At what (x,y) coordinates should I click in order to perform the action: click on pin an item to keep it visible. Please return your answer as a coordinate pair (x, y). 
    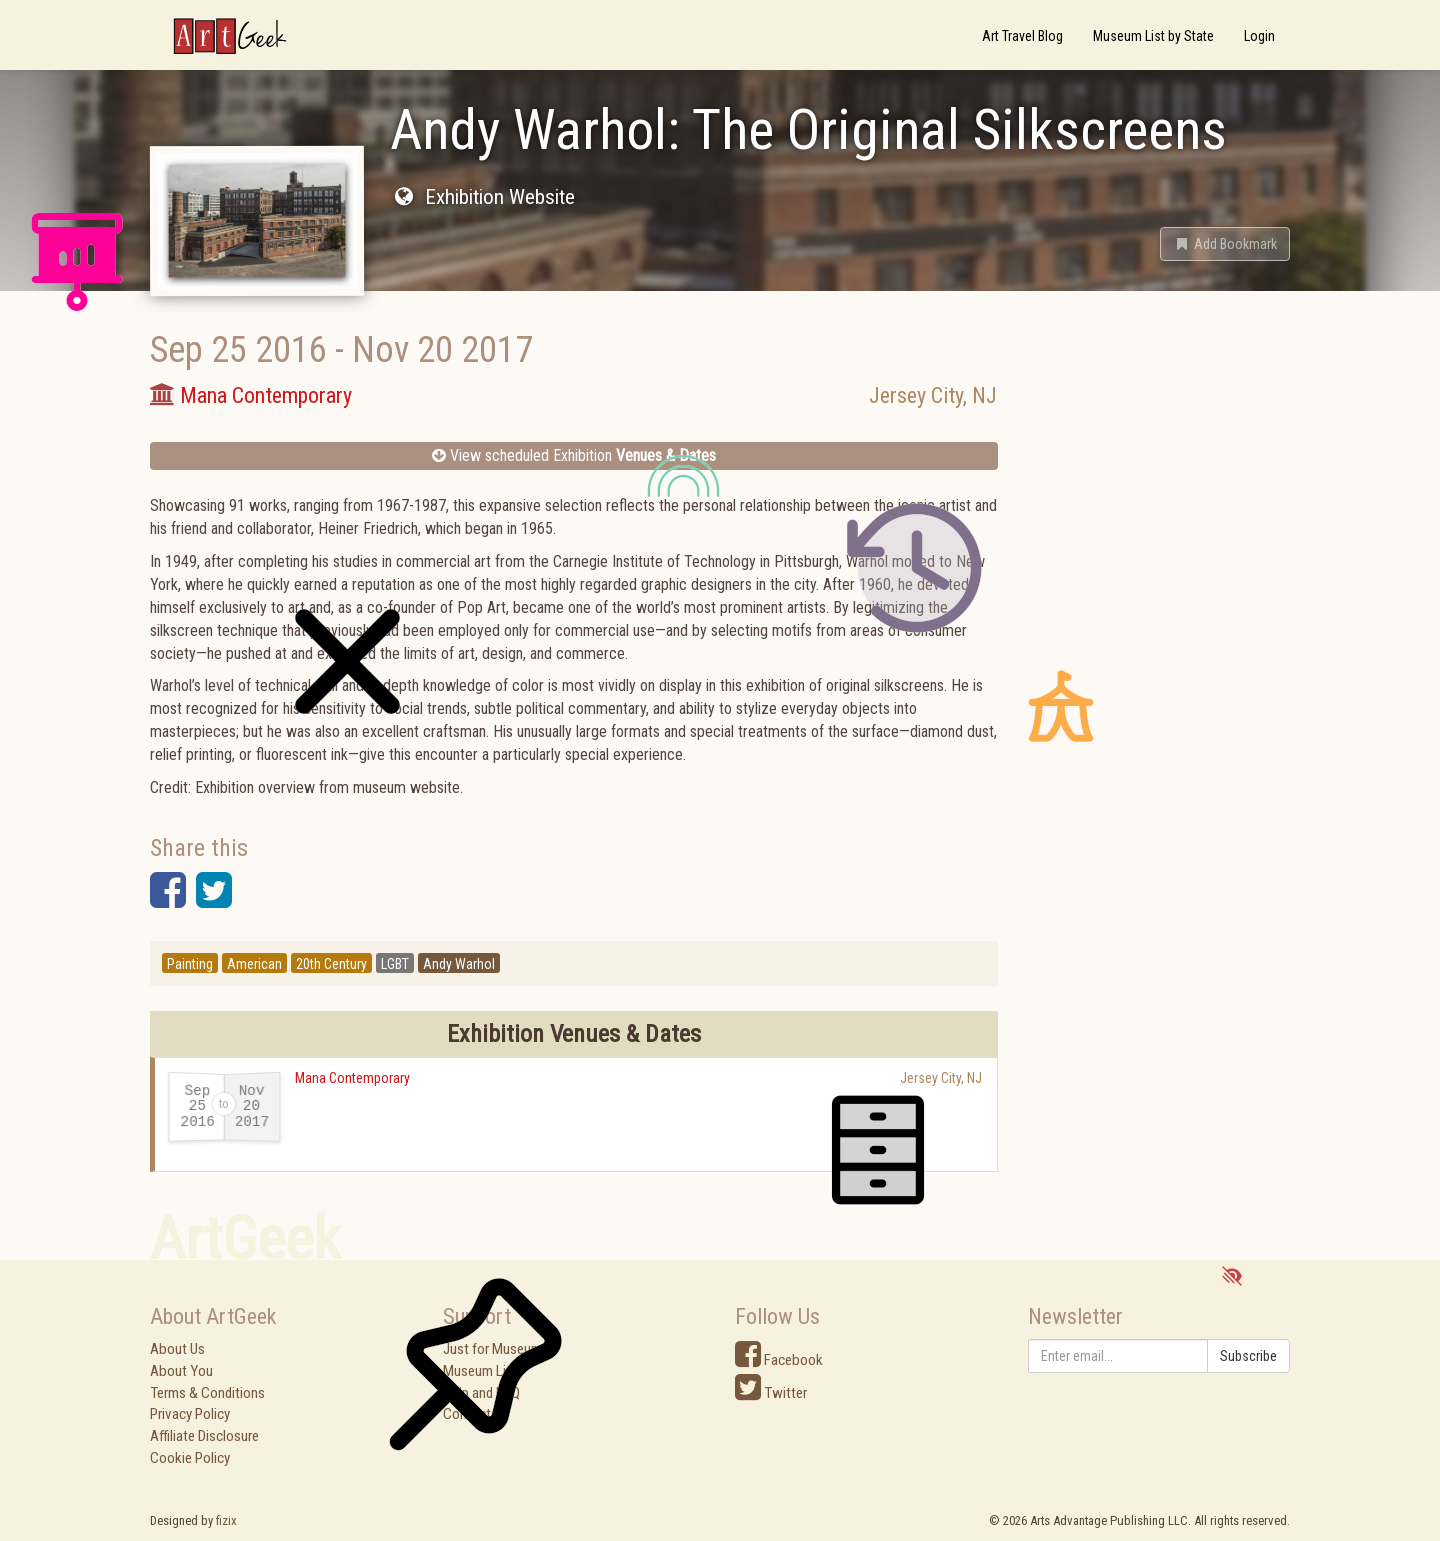
    Looking at the image, I should click on (475, 1364).